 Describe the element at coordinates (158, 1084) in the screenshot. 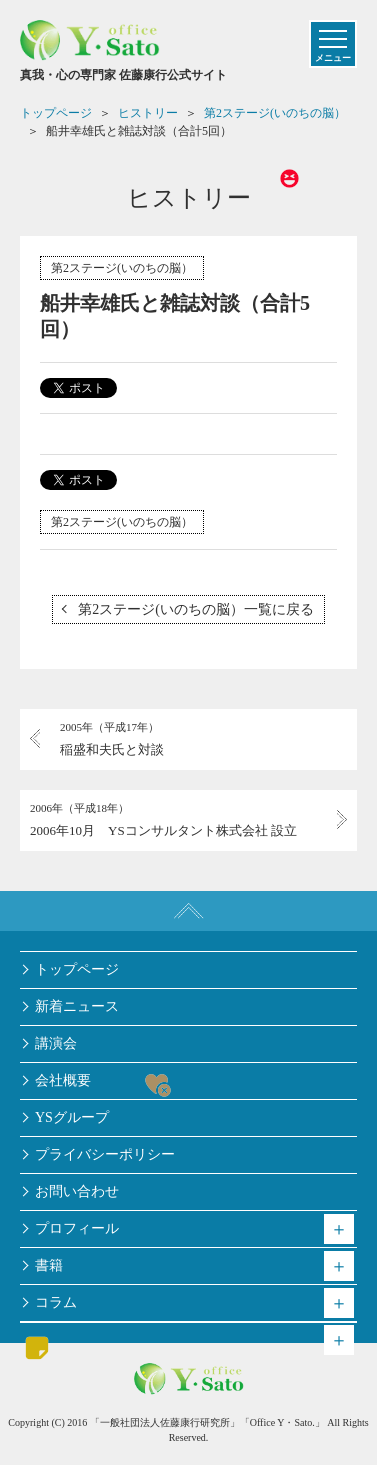

I see `remove item from favorites` at that location.